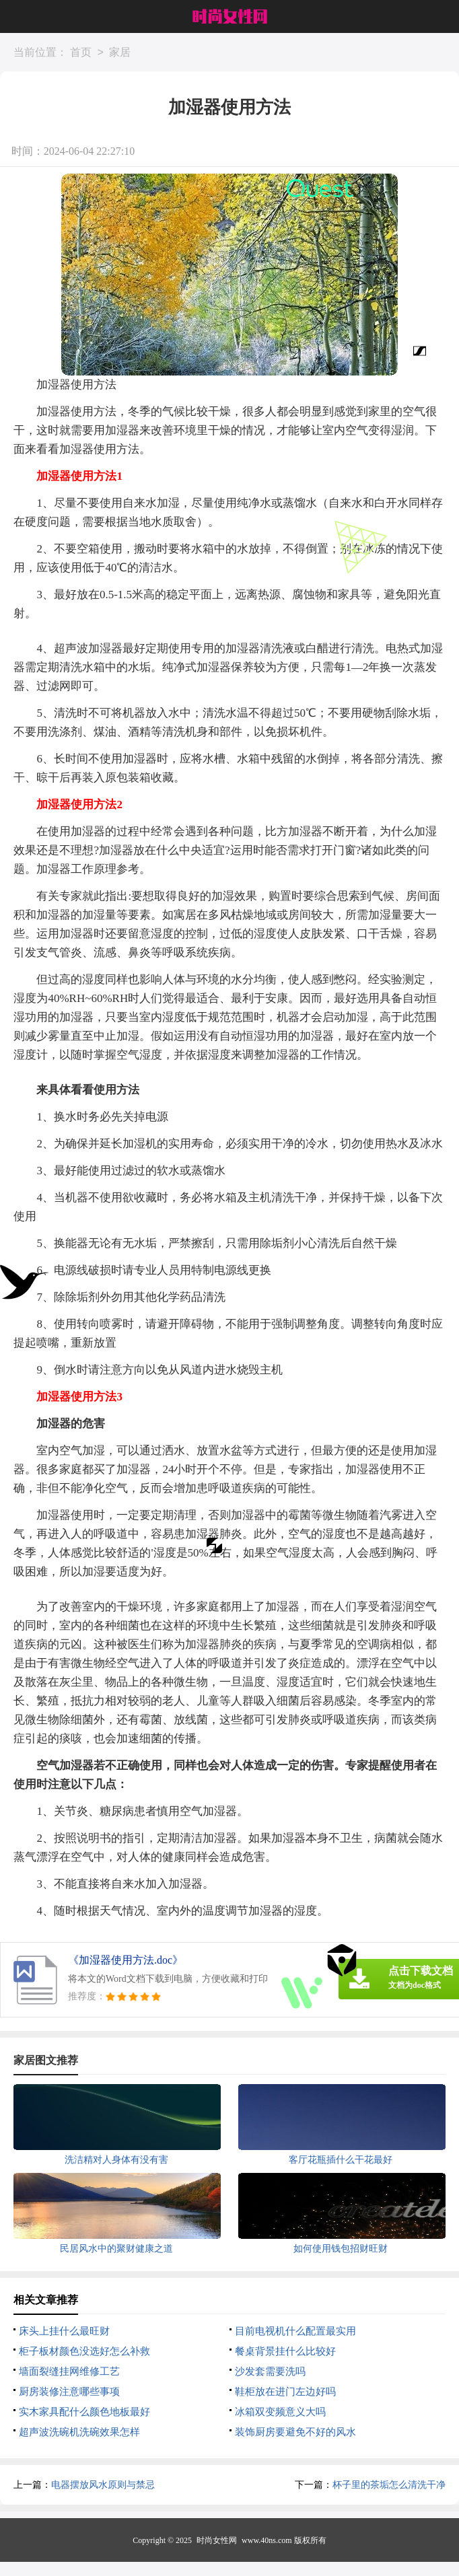 This screenshot has height=2576, width=459. What do you see at coordinates (320, 188) in the screenshot?
I see `Quest software or services branding` at bounding box center [320, 188].